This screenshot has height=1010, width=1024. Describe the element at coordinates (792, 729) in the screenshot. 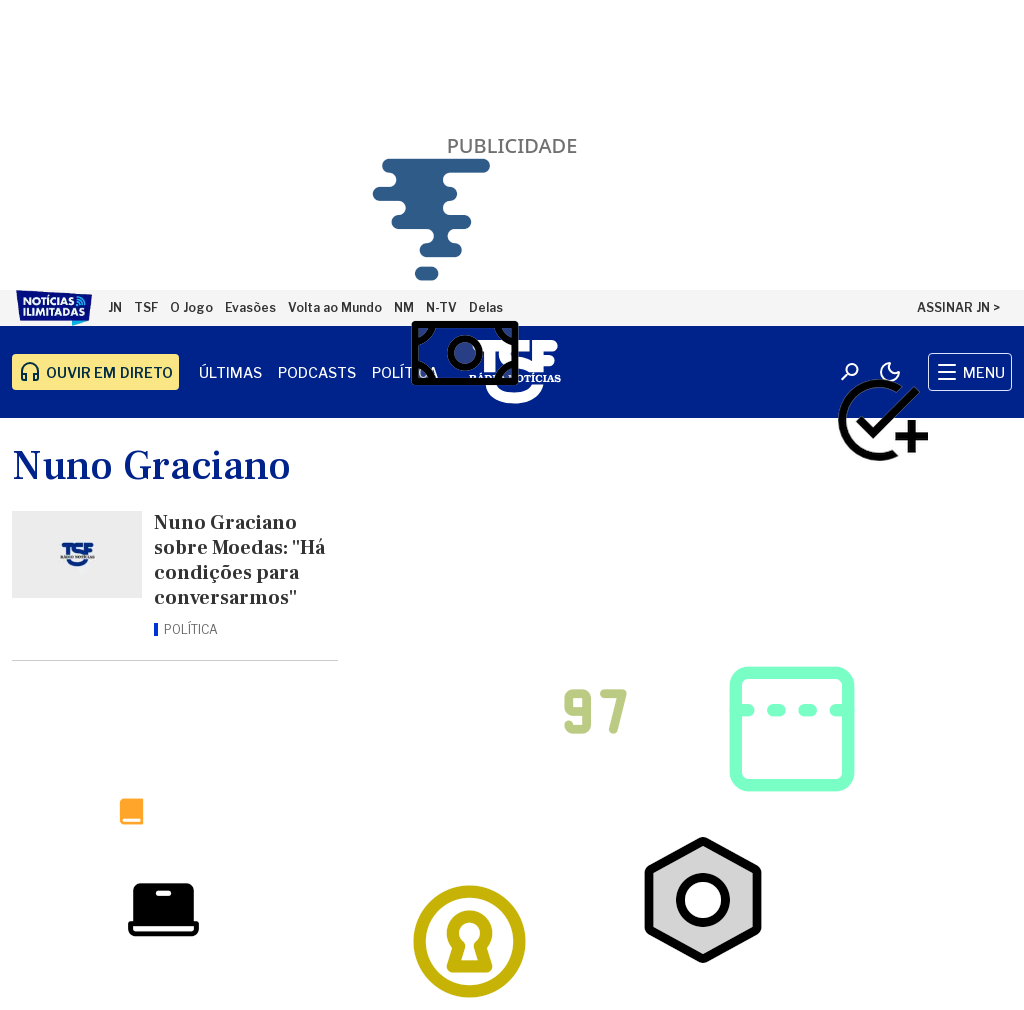

I see `toggle optional top panel visibility` at that location.